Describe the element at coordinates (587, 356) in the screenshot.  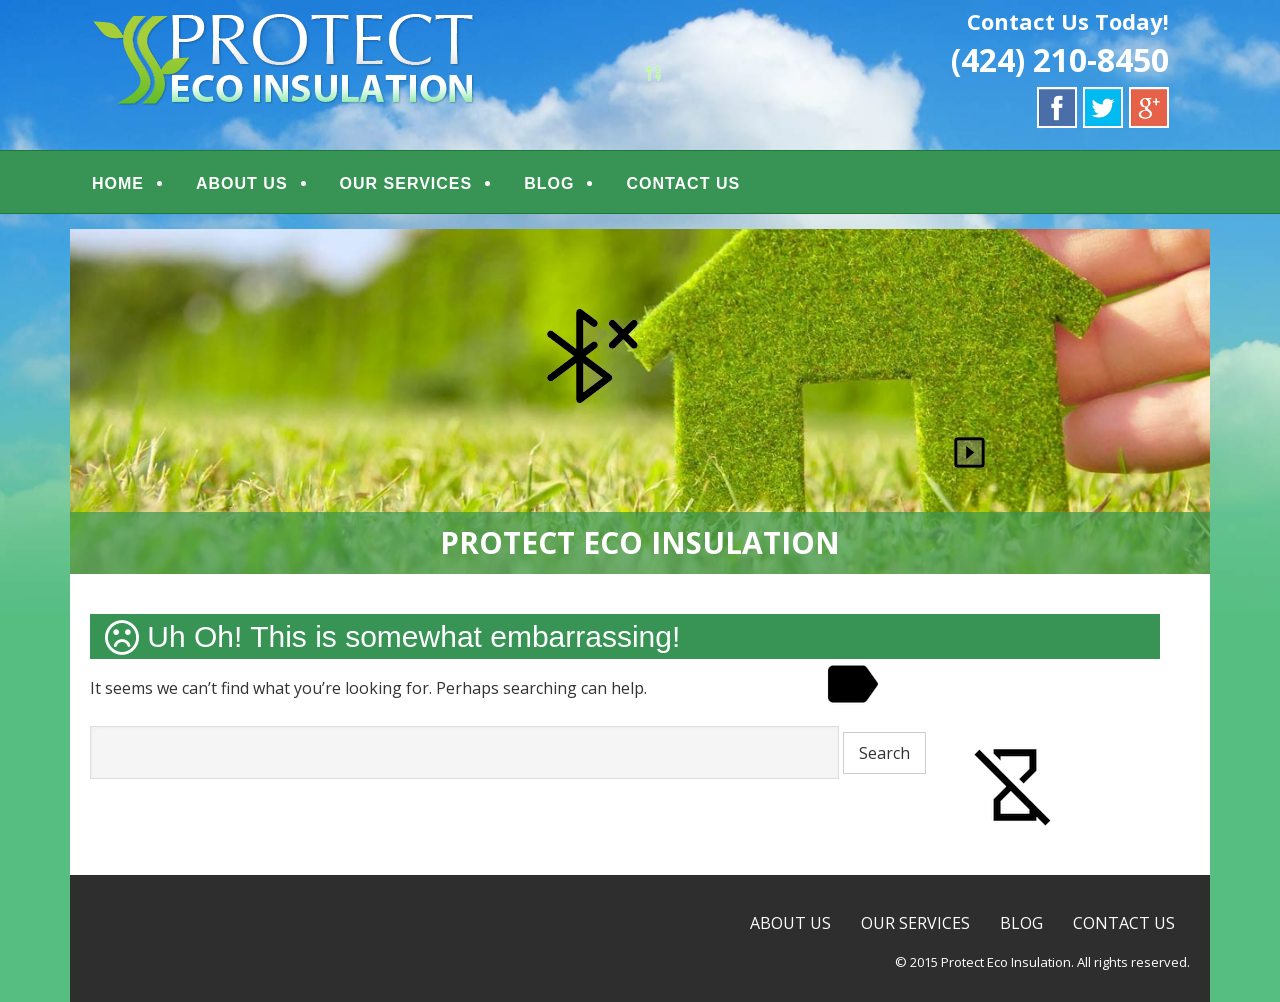
I see `bluetooth is disabled or turned off` at that location.